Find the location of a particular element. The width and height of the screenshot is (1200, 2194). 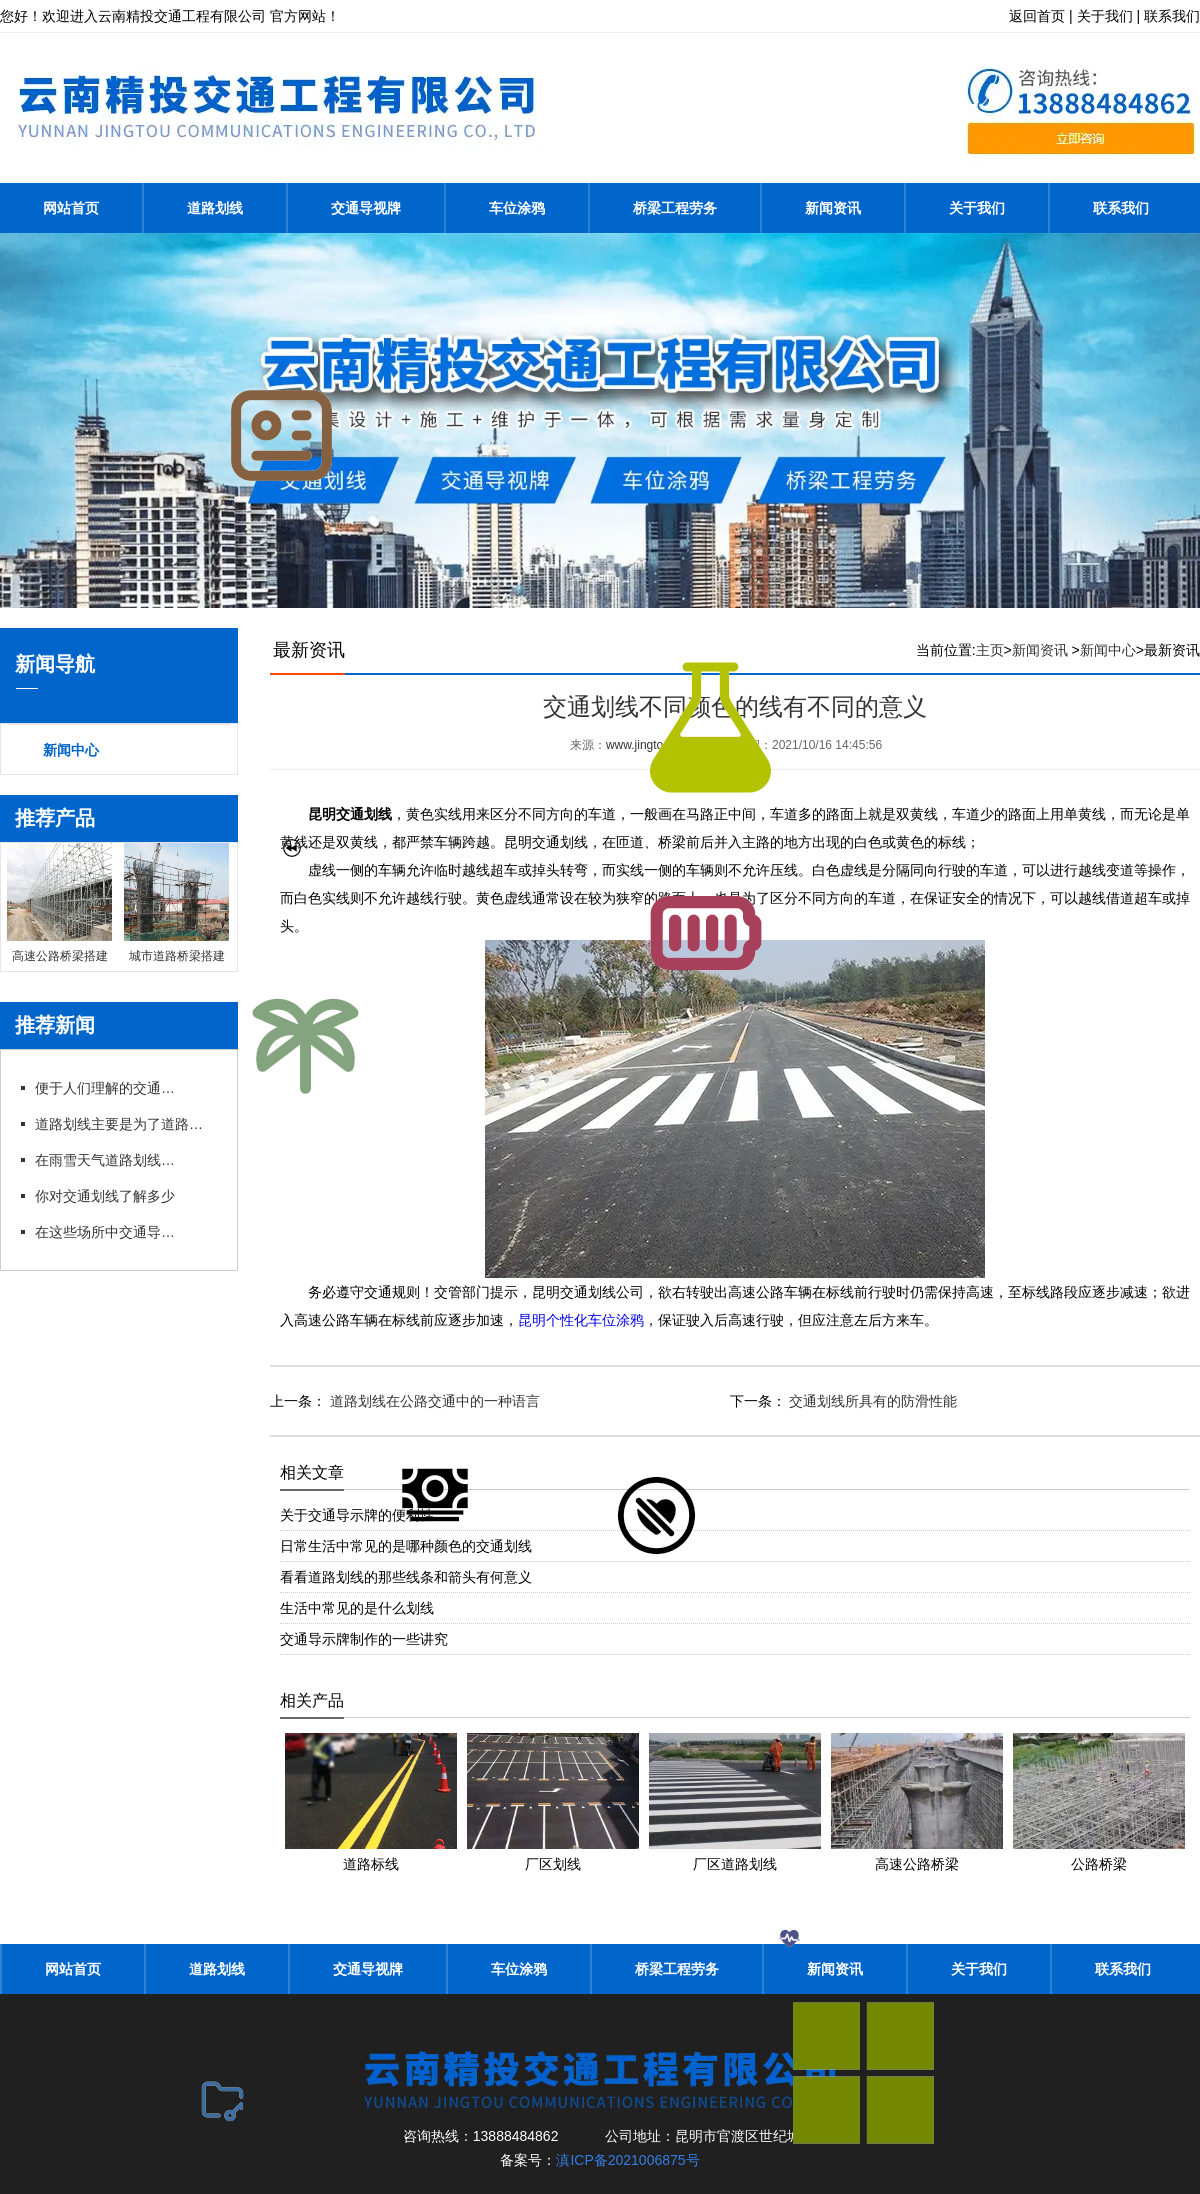

rewind or skip to previous track is located at coordinates (292, 848).